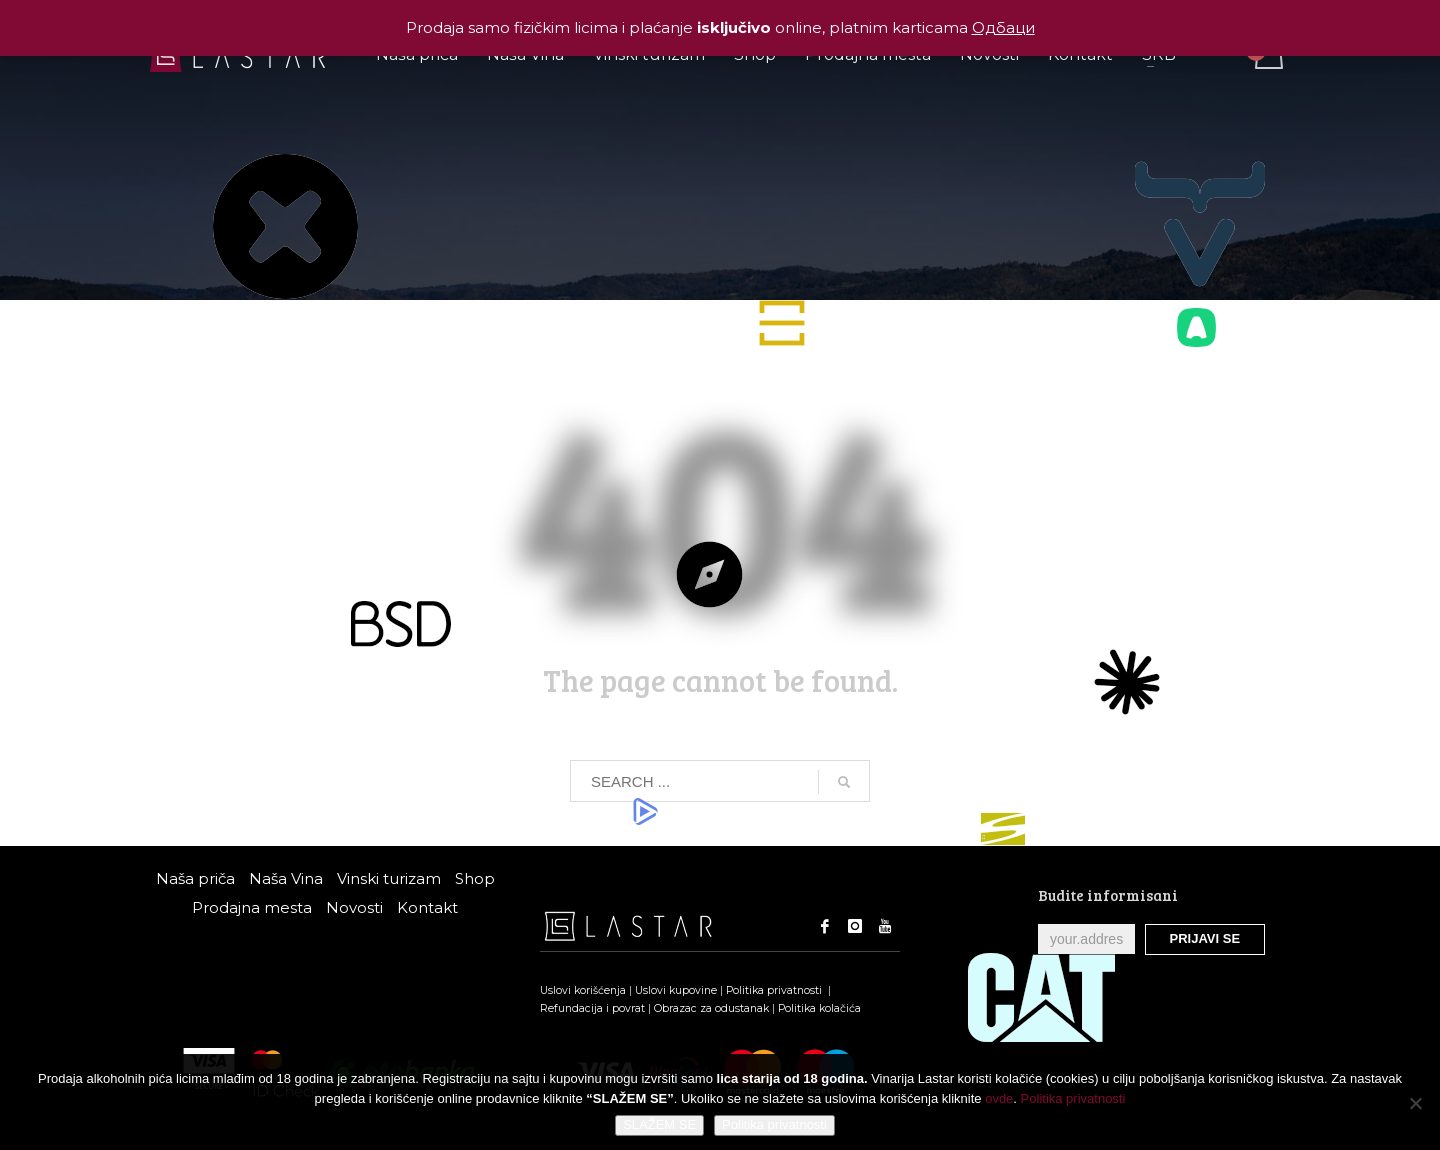  Describe the element at coordinates (645, 811) in the screenshot. I see `open radarr movie management app` at that location.